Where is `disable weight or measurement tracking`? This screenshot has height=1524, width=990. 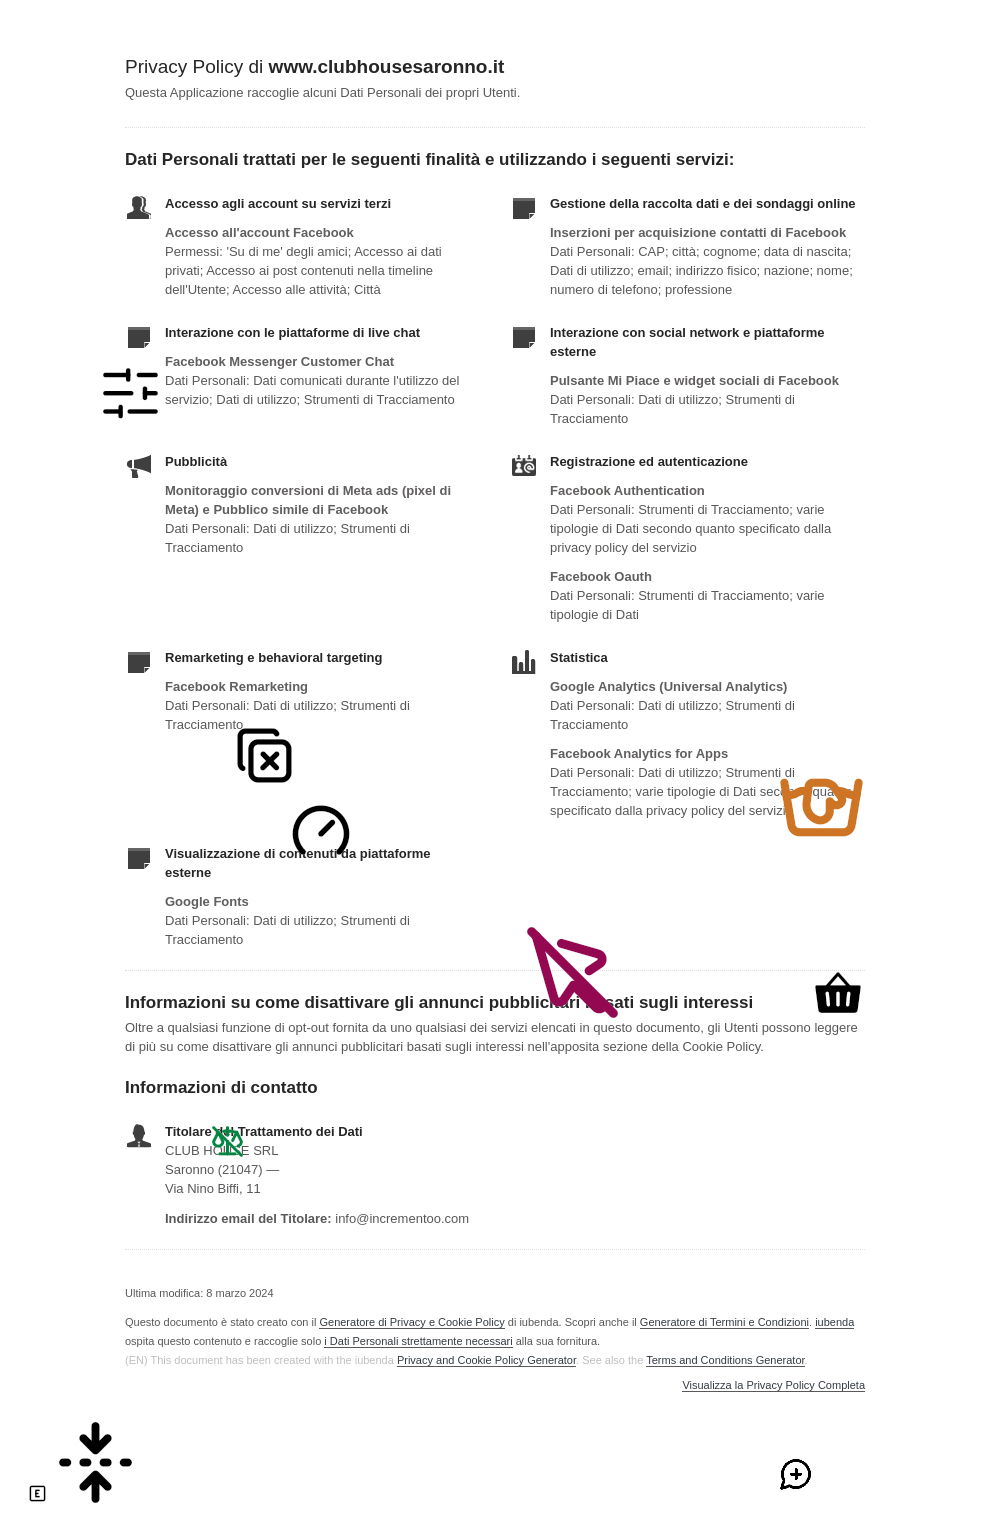 disable weight or measurement tracking is located at coordinates (227, 1141).